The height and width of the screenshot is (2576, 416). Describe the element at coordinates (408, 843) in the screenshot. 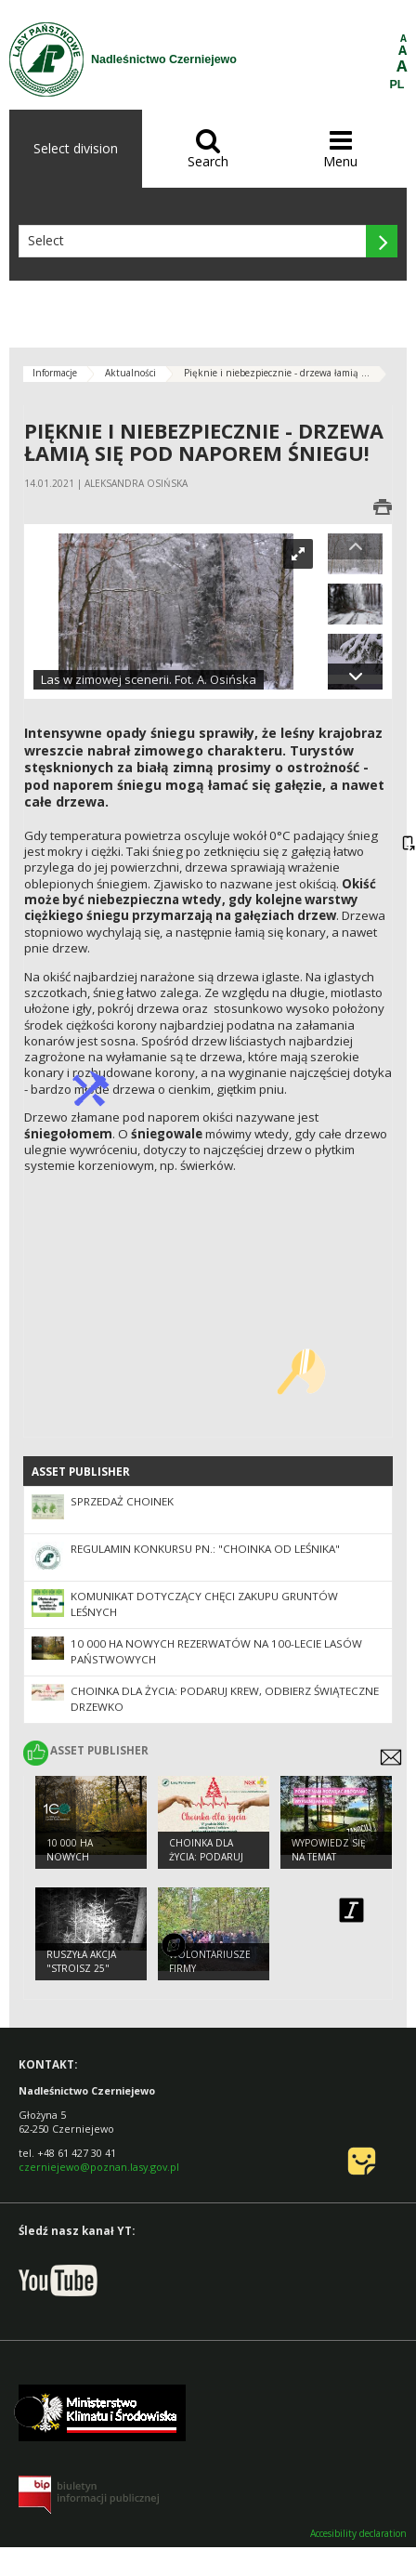

I see `share content from your mobile device` at that location.